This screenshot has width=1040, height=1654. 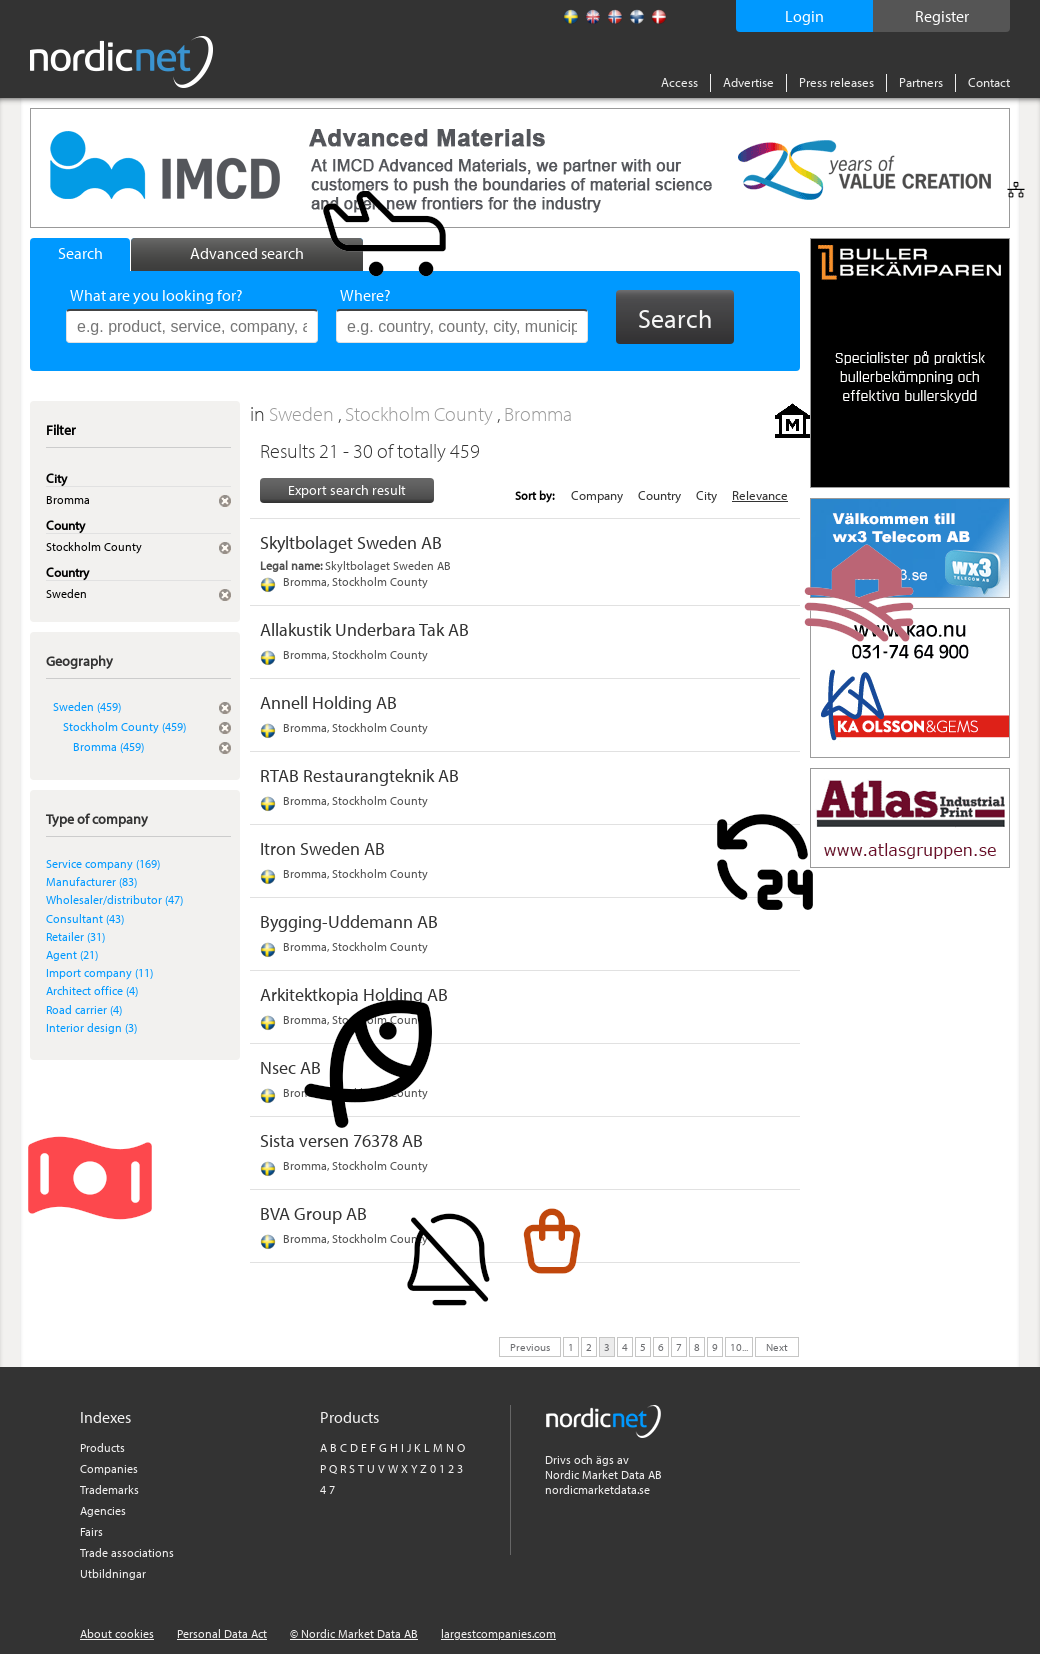 What do you see at coordinates (384, 231) in the screenshot?
I see `indicates flight is taxiing on runway` at bounding box center [384, 231].